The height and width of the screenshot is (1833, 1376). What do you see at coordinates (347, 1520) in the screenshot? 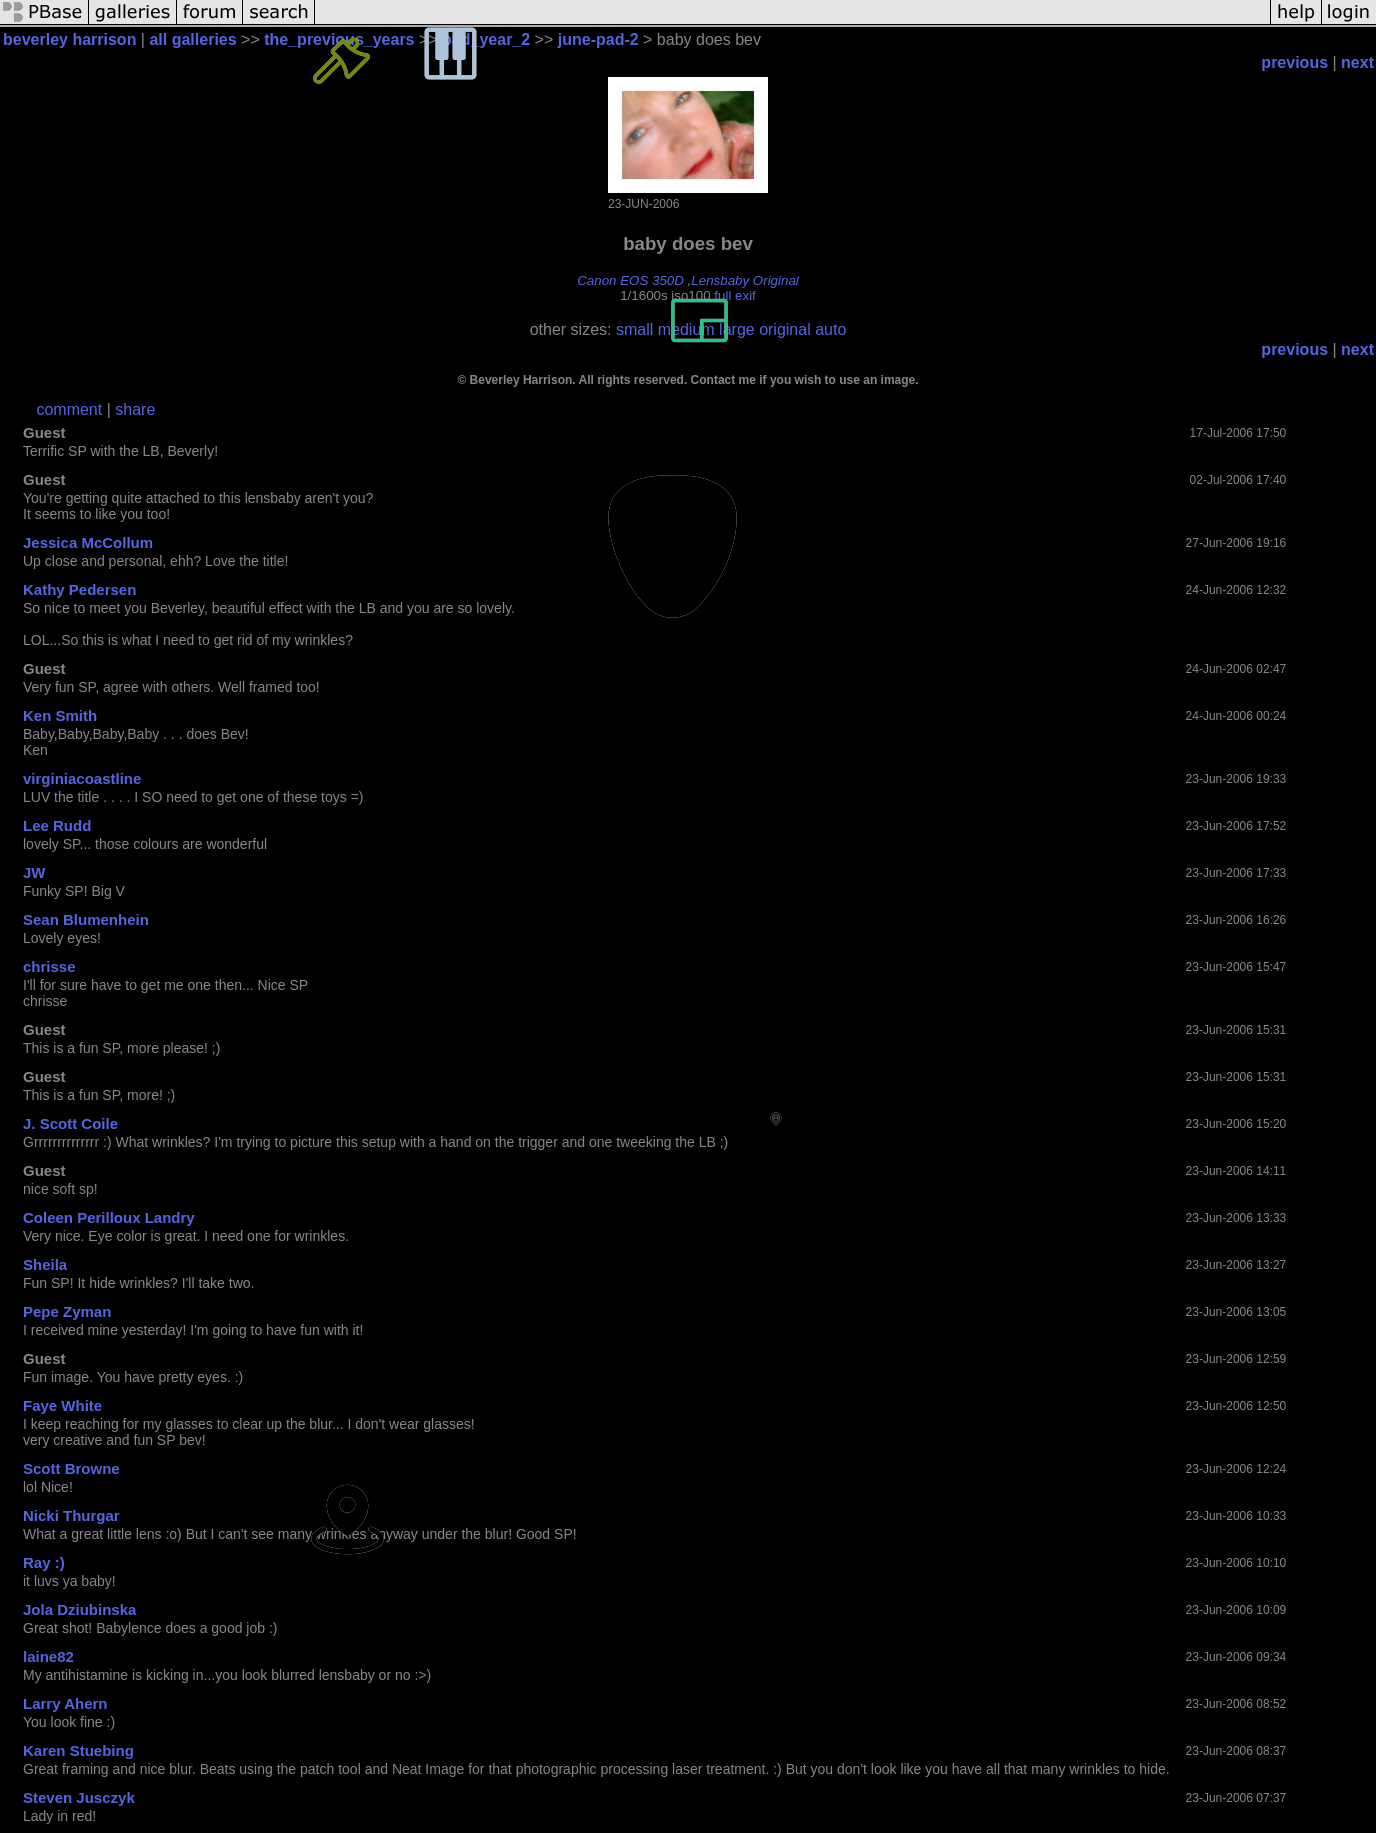
I see `view location area or zone on map` at bounding box center [347, 1520].